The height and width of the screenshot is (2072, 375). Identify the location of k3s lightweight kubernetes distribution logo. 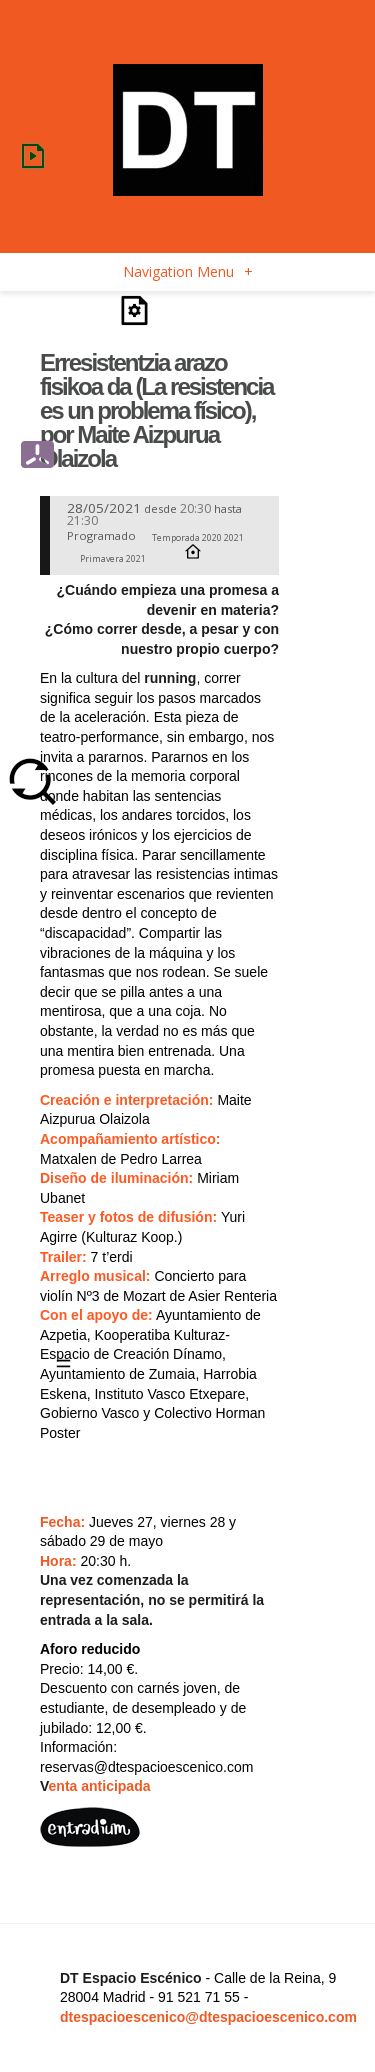
(37, 454).